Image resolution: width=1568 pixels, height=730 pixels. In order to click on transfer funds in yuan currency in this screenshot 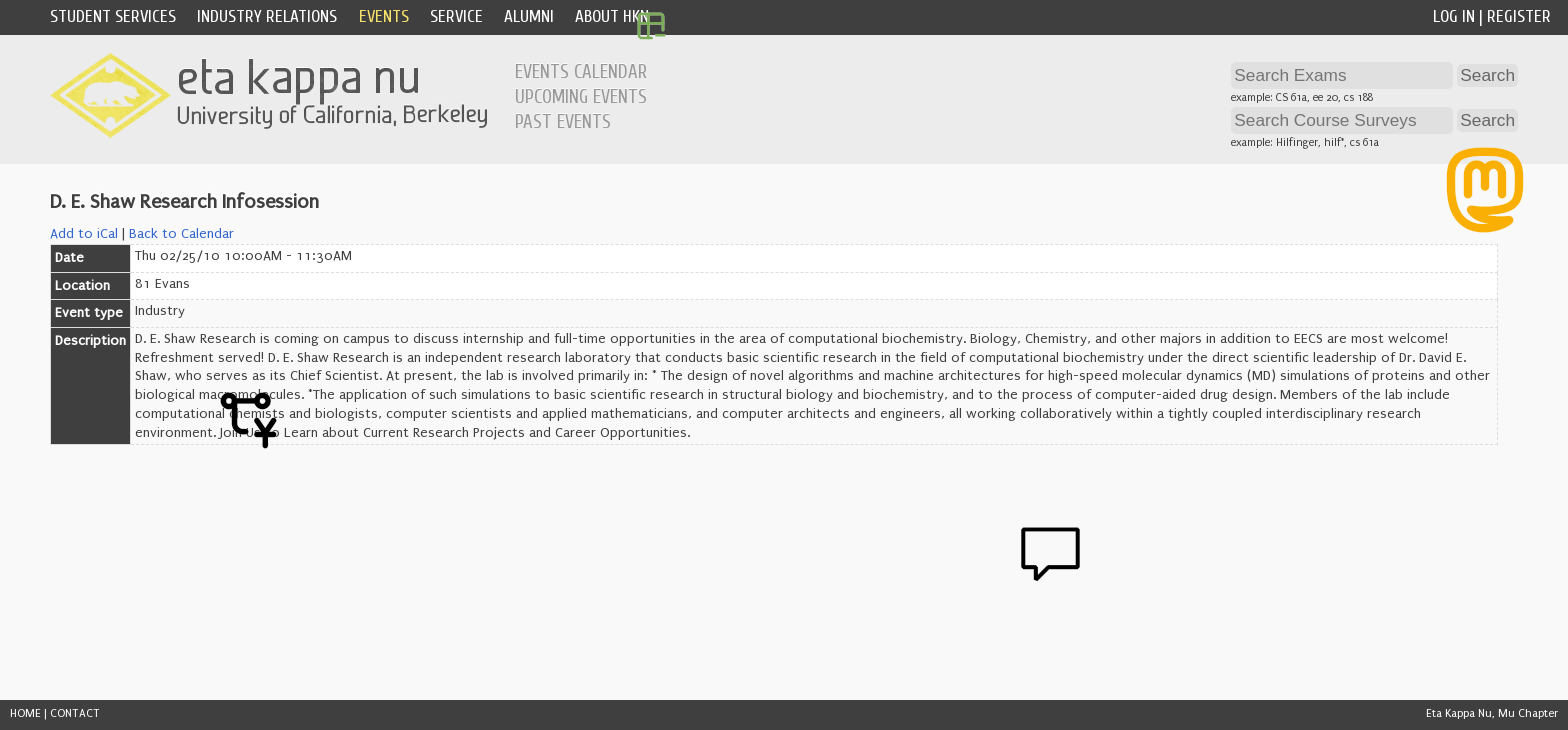, I will do `click(248, 420)`.